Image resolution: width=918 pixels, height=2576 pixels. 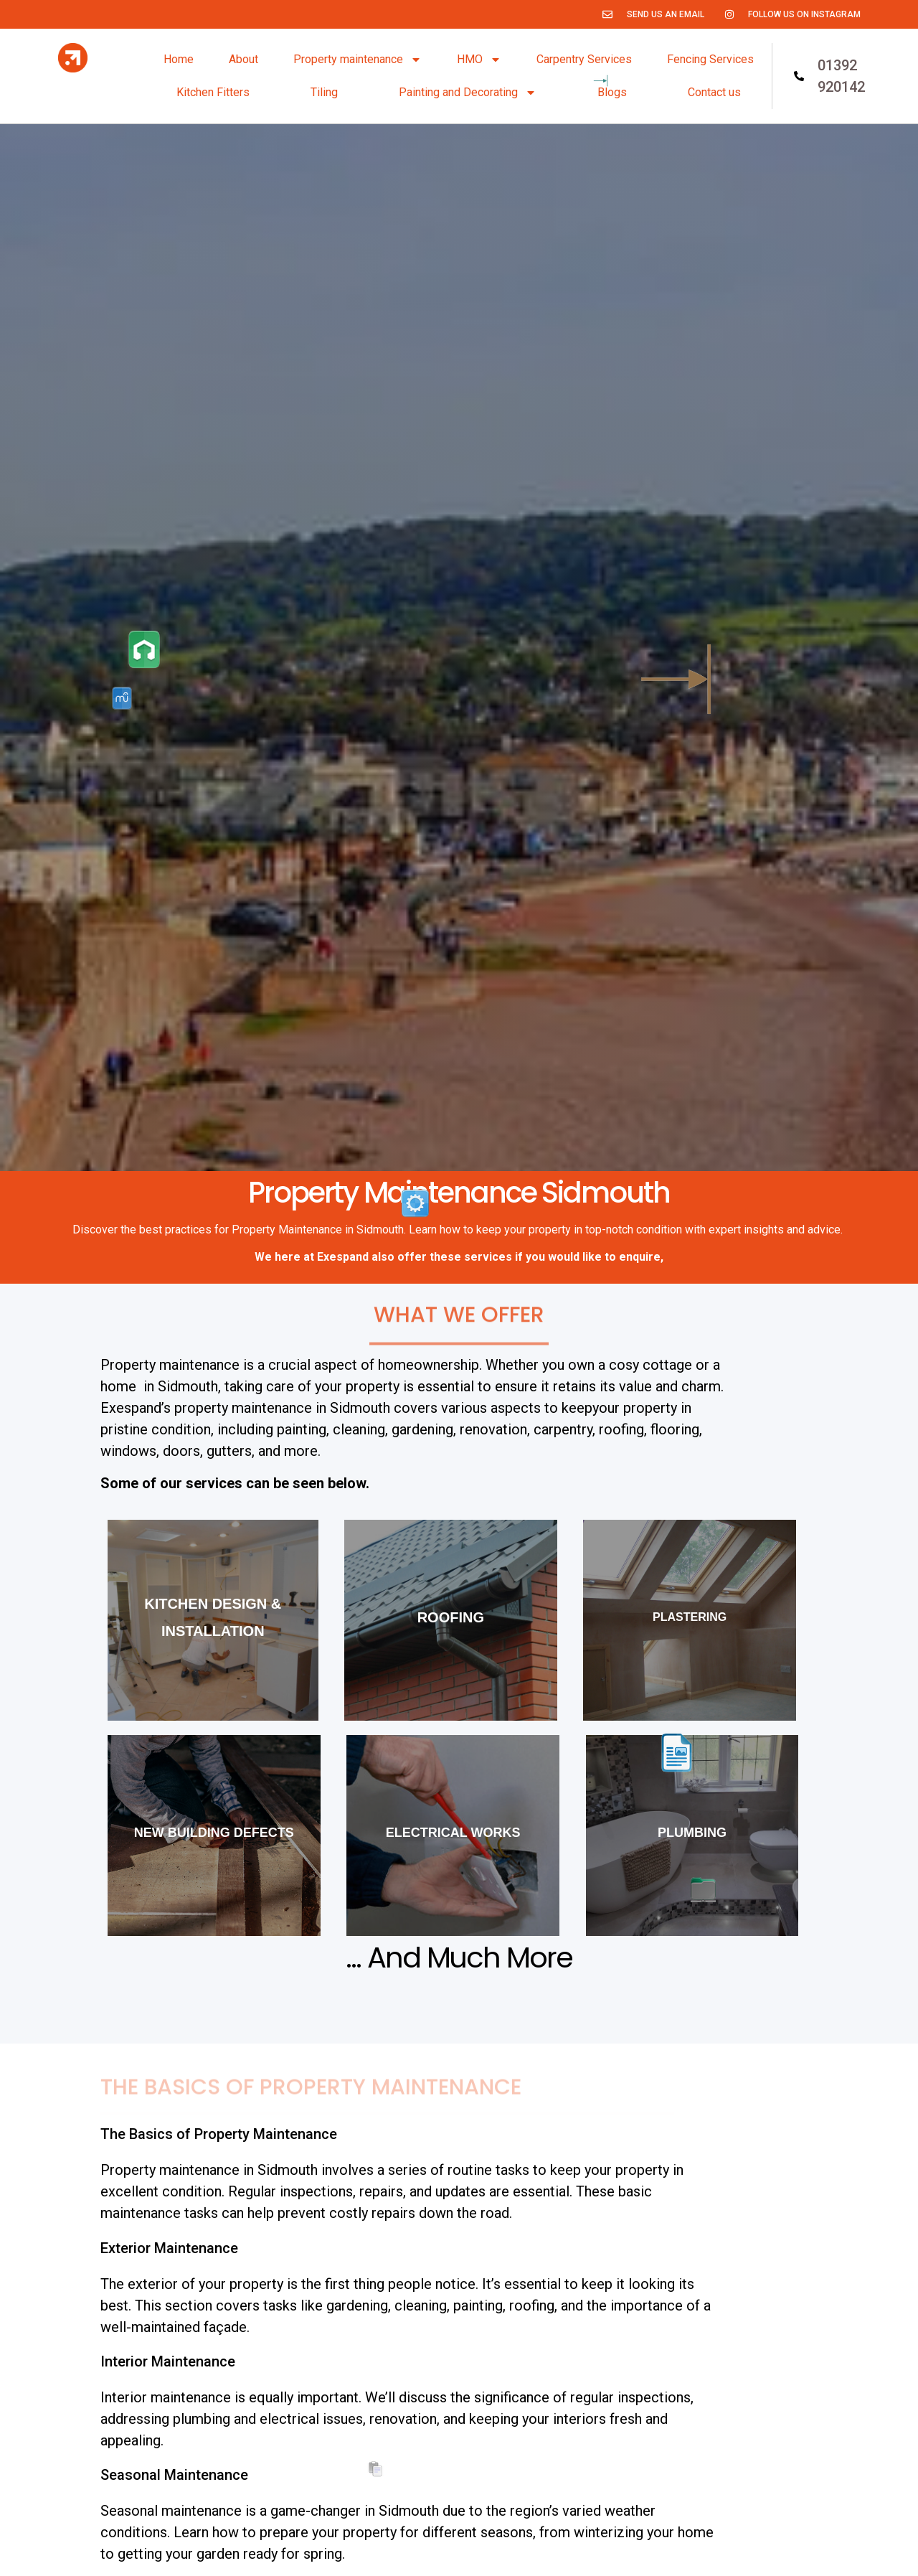 What do you see at coordinates (600, 80) in the screenshot?
I see `jump to the last item in a list` at bounding box center [600, 80].